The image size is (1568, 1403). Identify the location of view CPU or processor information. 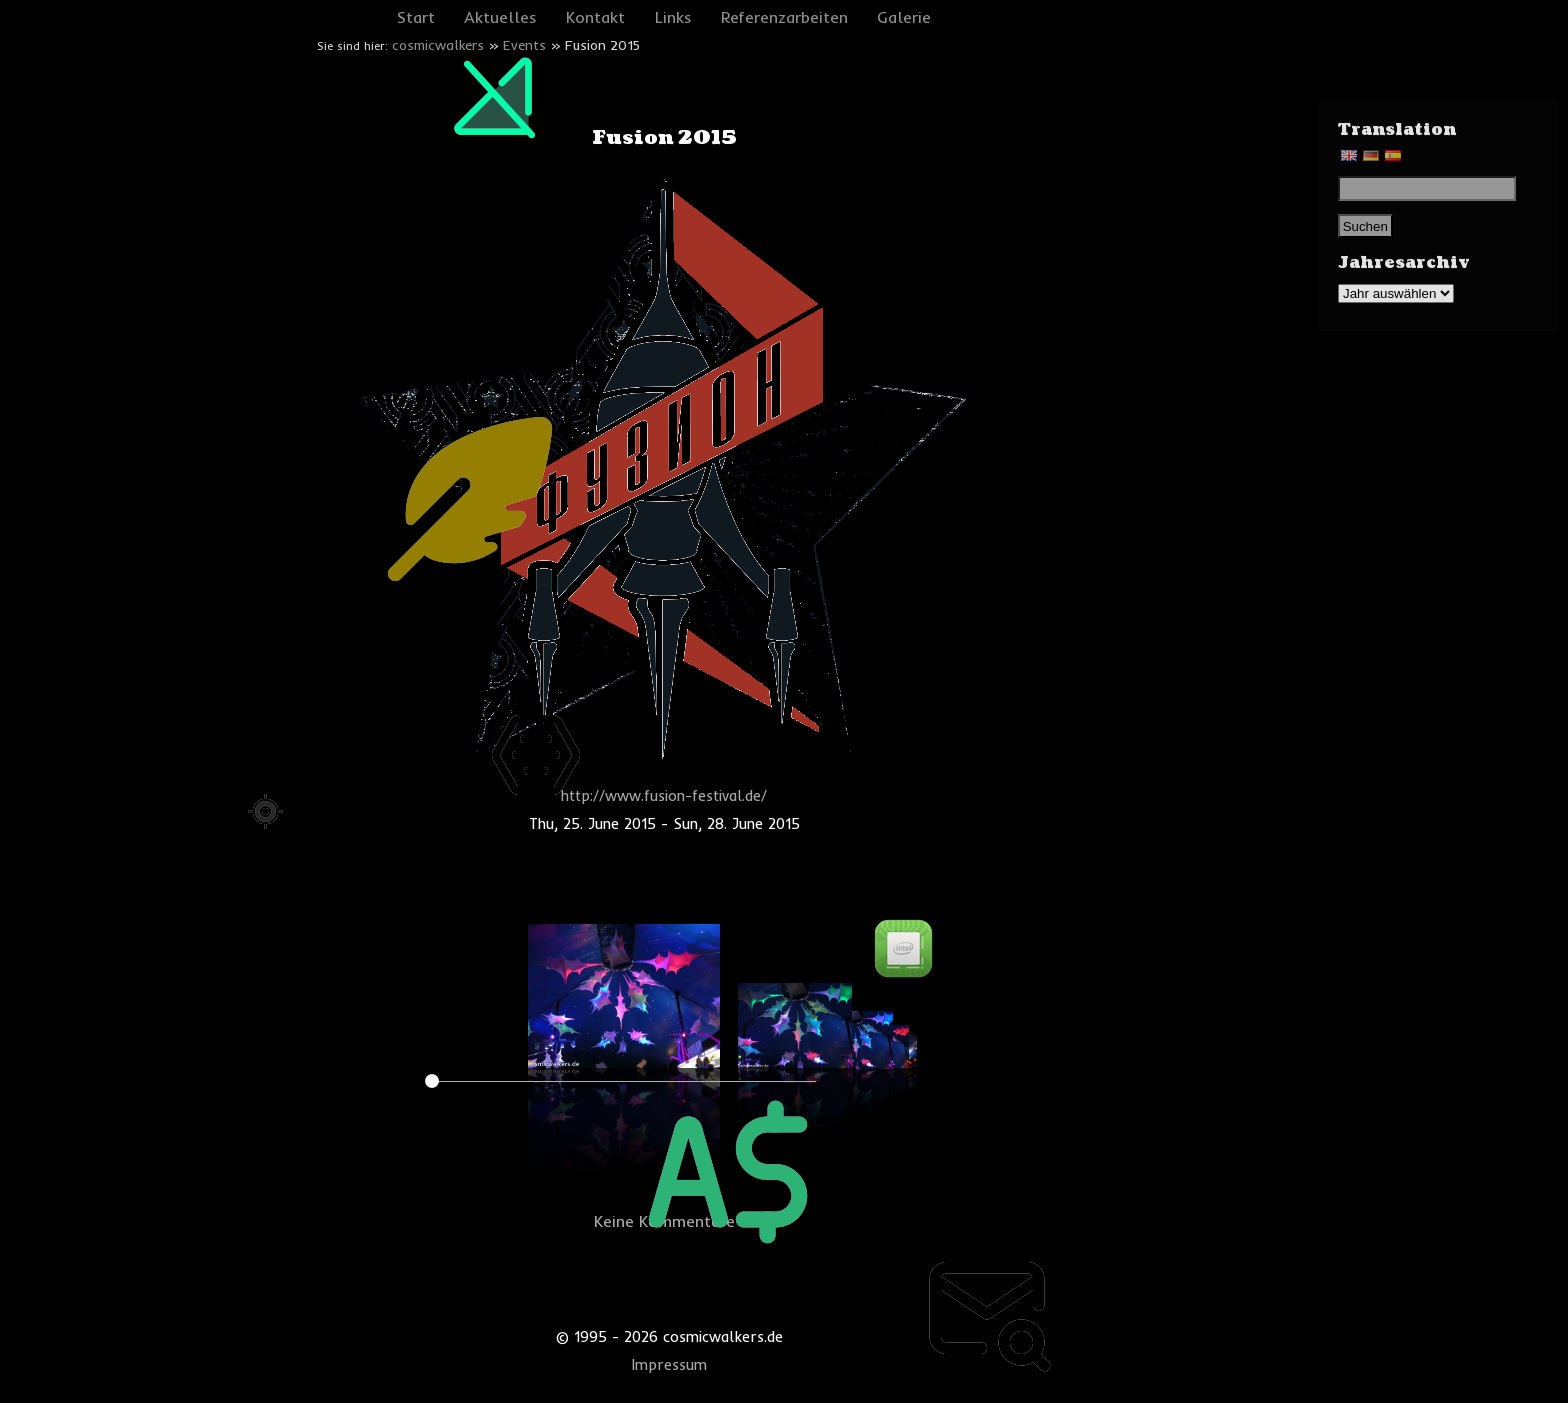
(903, 948).